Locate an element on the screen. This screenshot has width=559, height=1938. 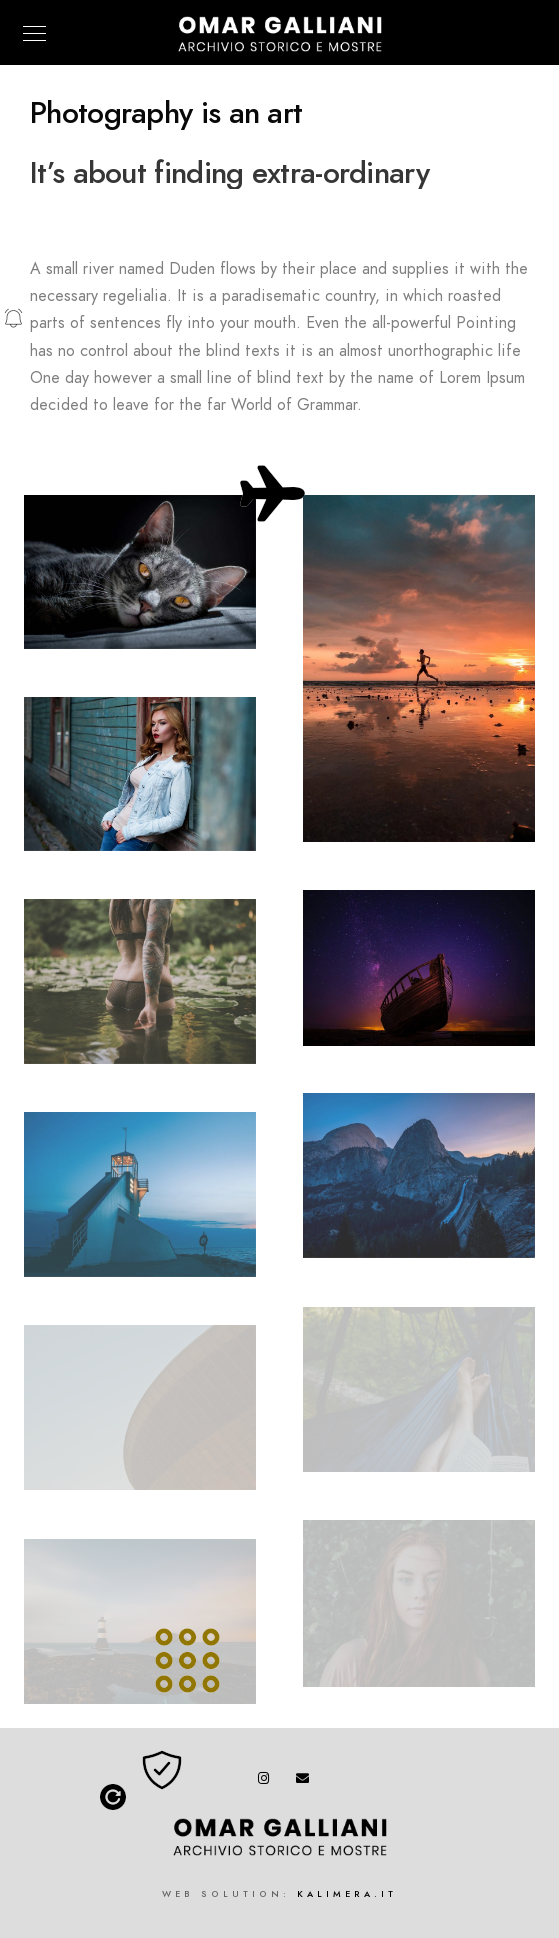
indicates new notifications or alerts is located at coordinates (13, 318).